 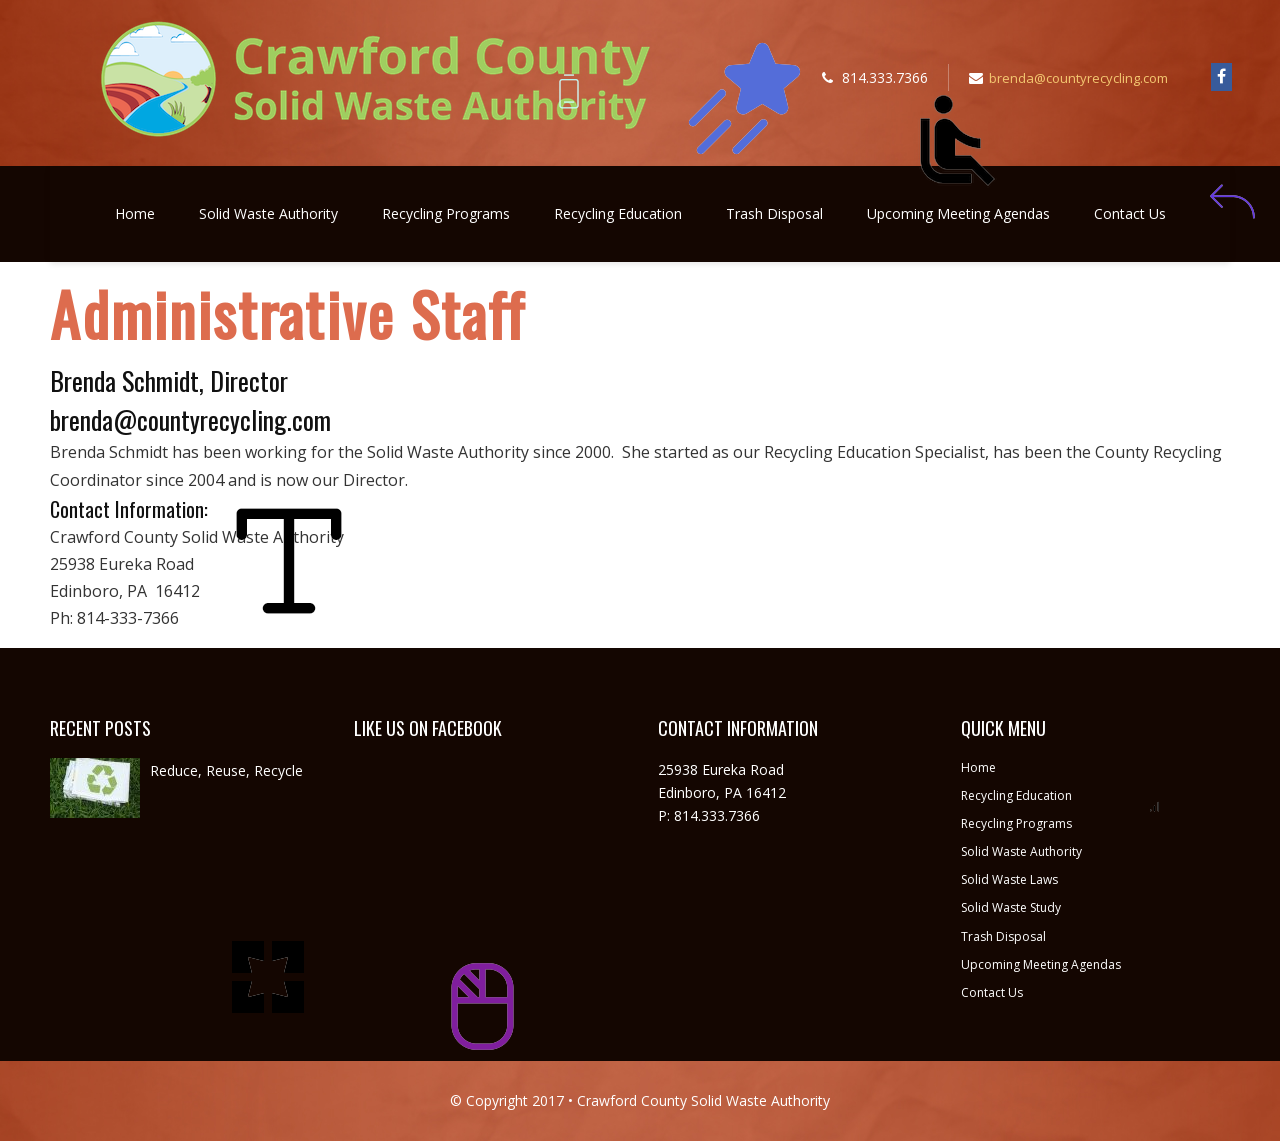 I want to click on indicates left mouse button click action, so click(x=482, y=1006).